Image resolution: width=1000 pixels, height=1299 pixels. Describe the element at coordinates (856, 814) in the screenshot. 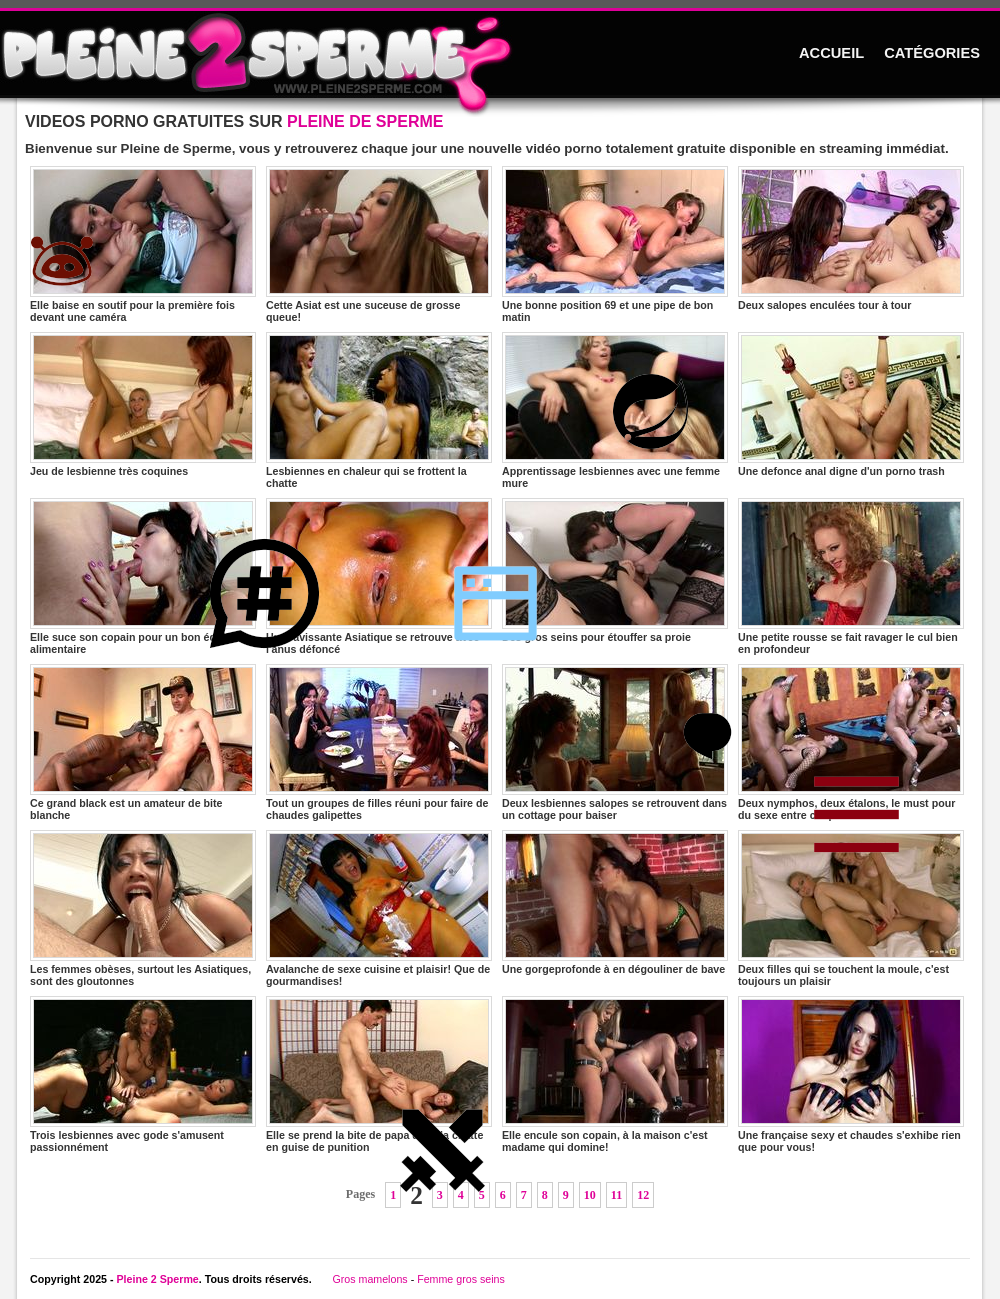

I see `open the navigation menu` at that location.